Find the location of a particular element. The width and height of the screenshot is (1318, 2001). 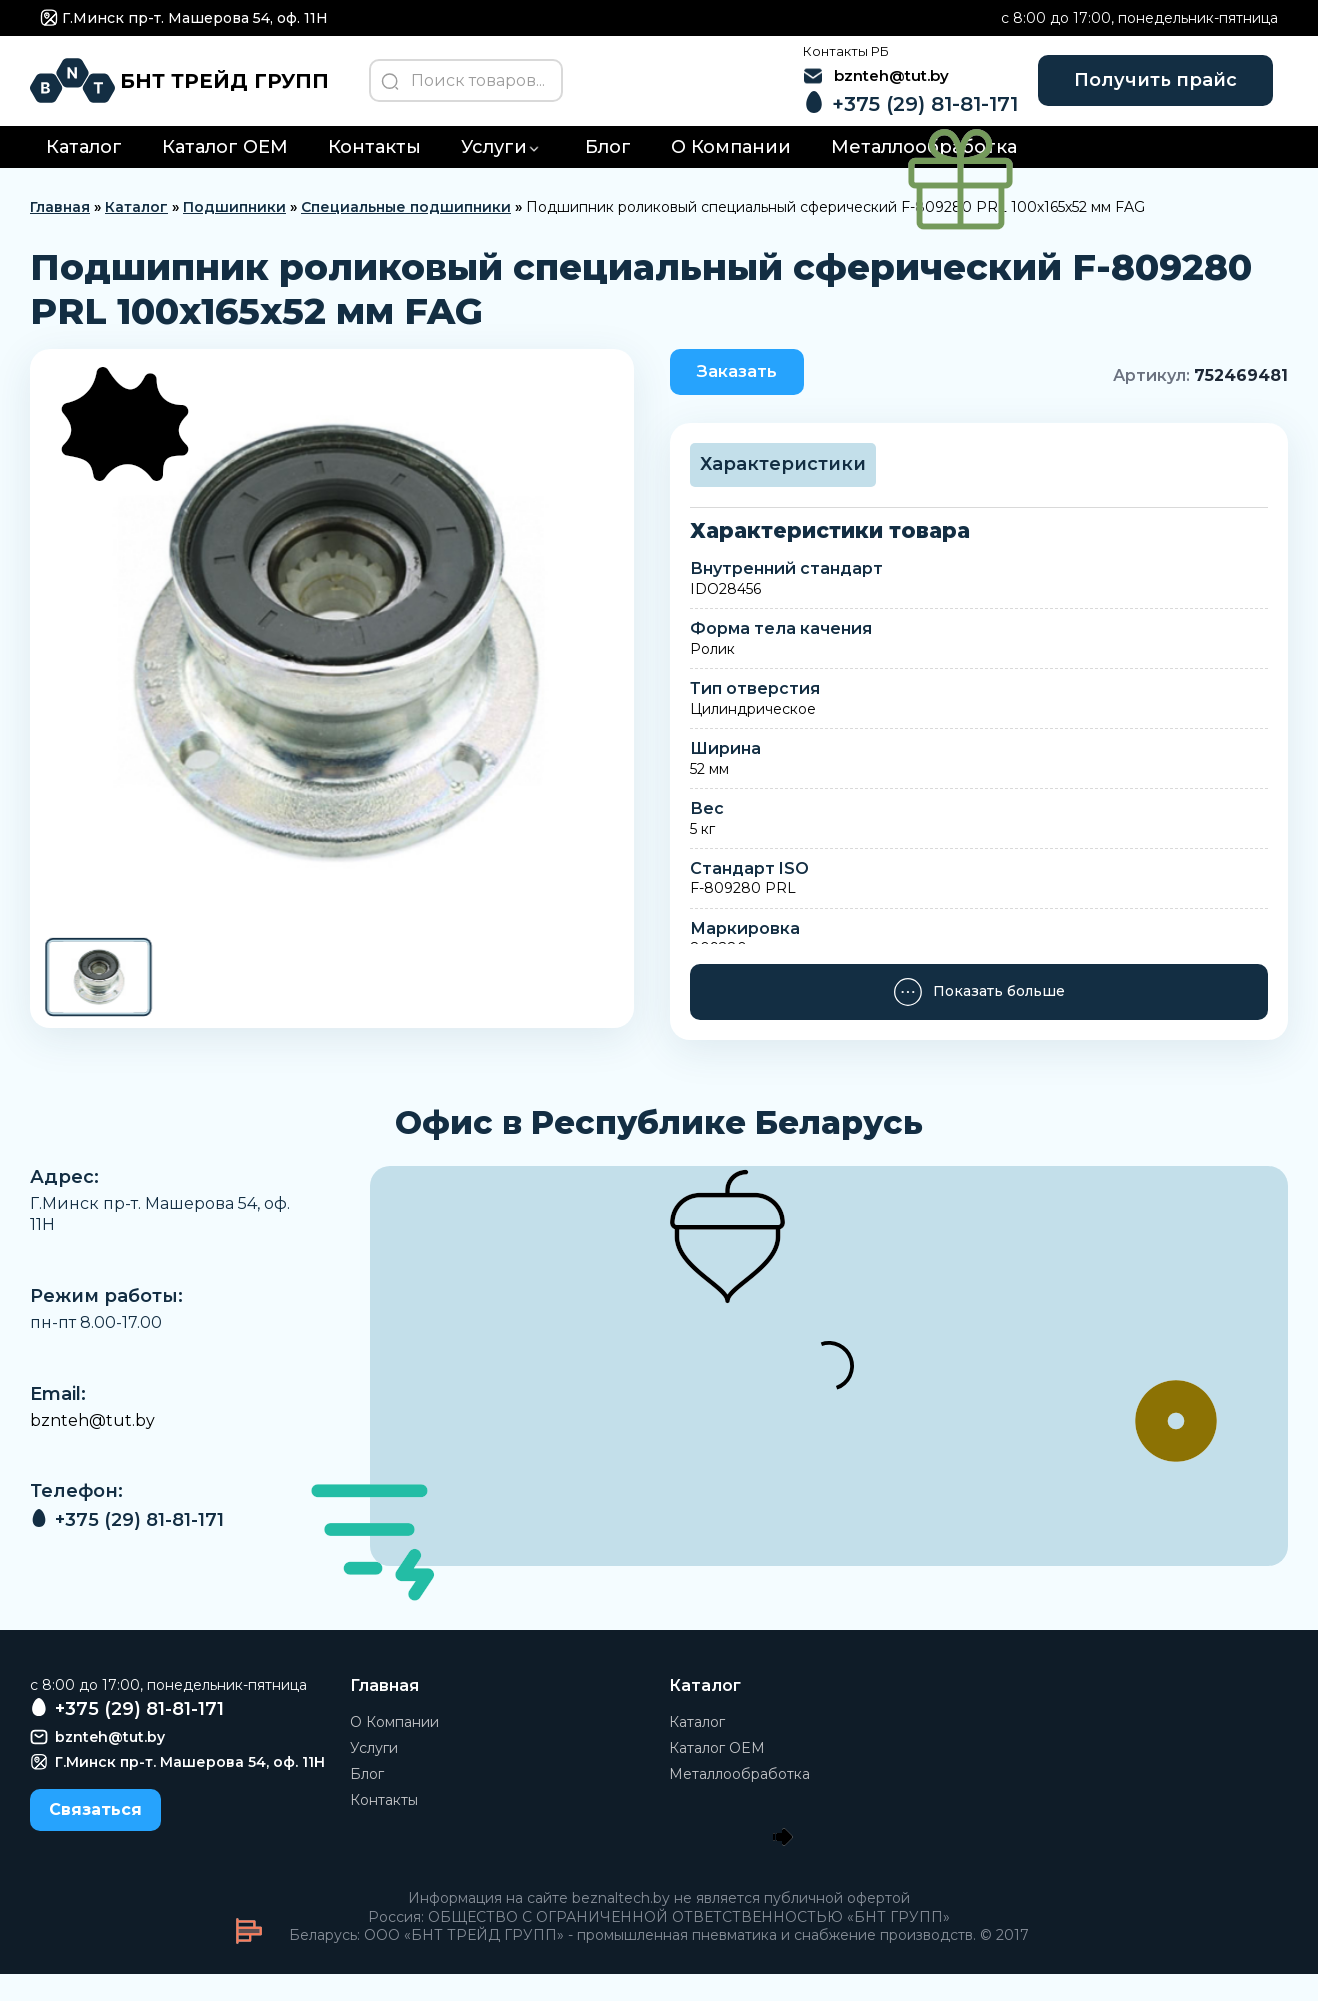

nature or outdoors category indicator is located at coordinates (727, 1236).